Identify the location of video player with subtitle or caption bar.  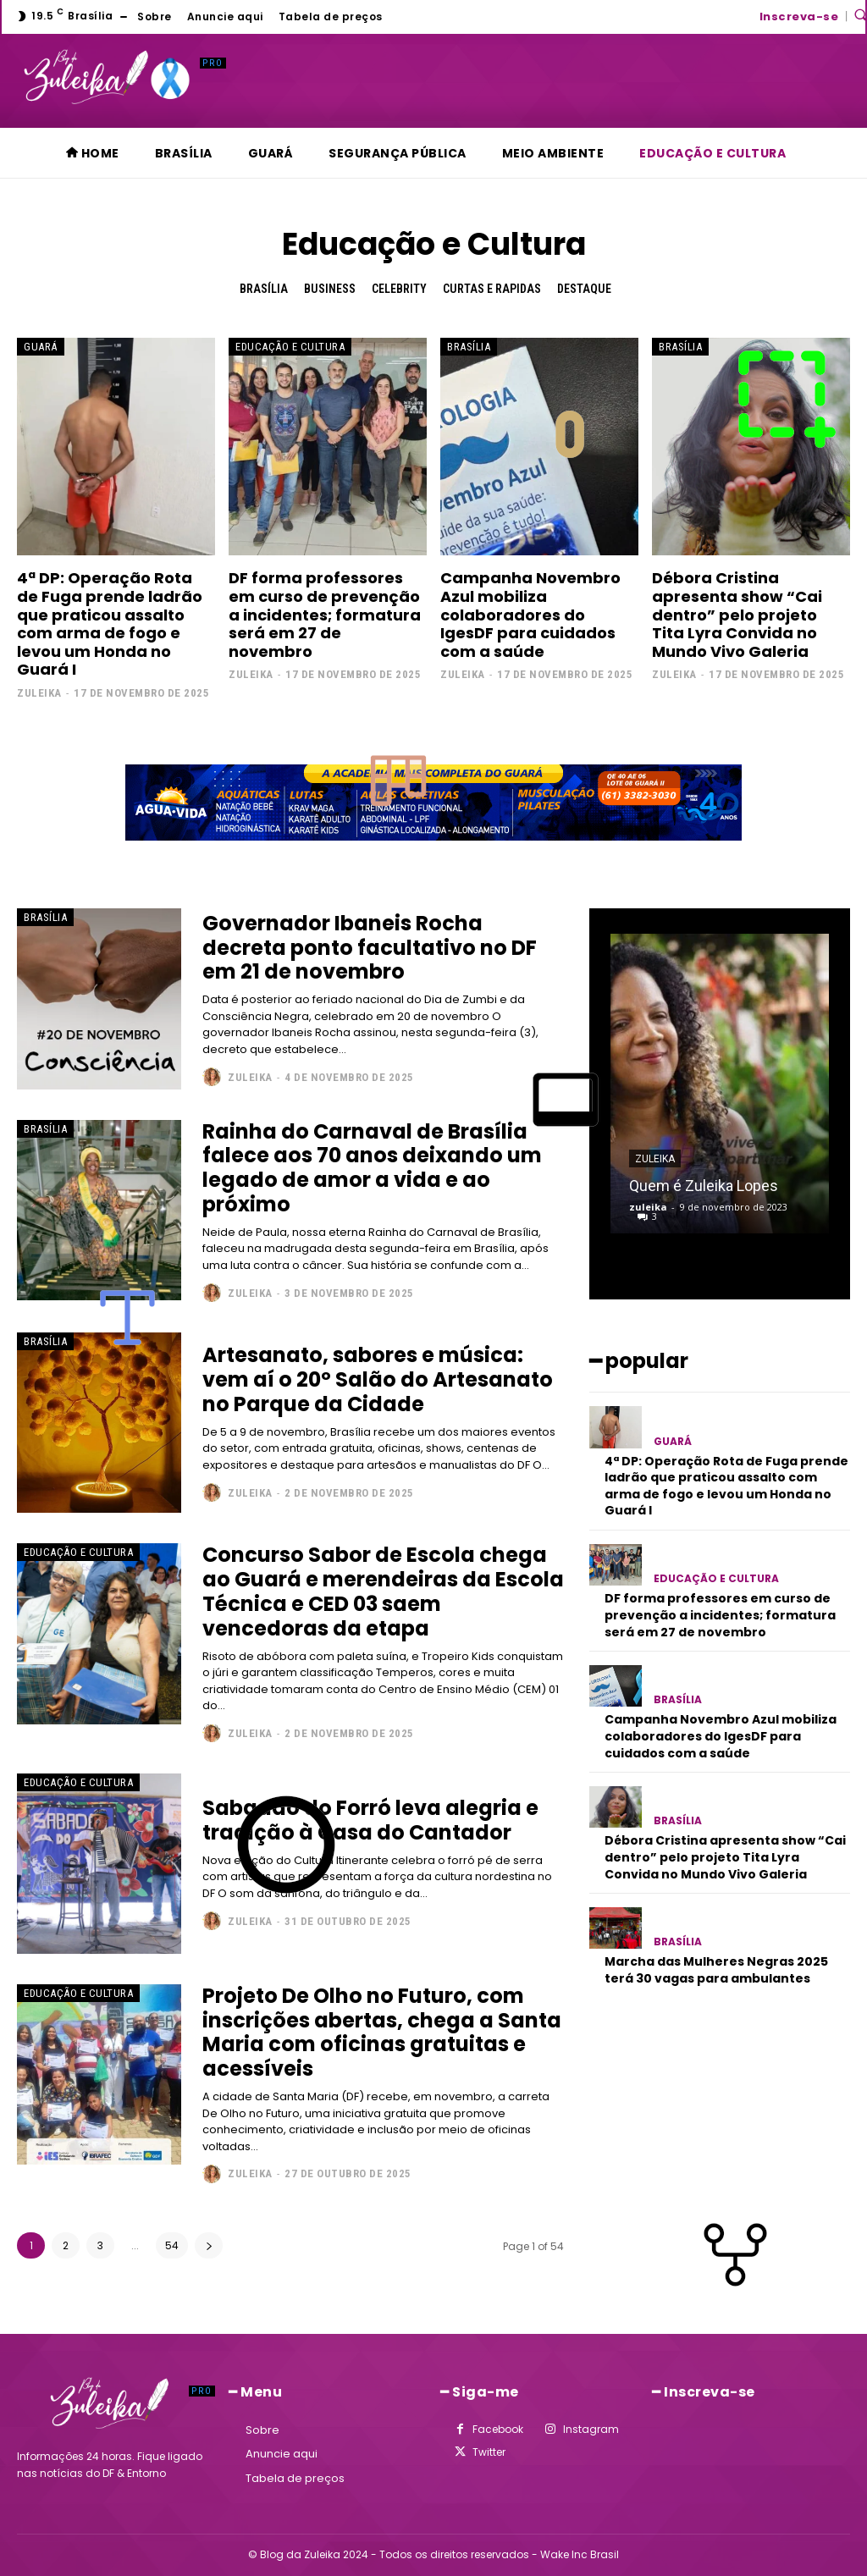
(566, 1100).